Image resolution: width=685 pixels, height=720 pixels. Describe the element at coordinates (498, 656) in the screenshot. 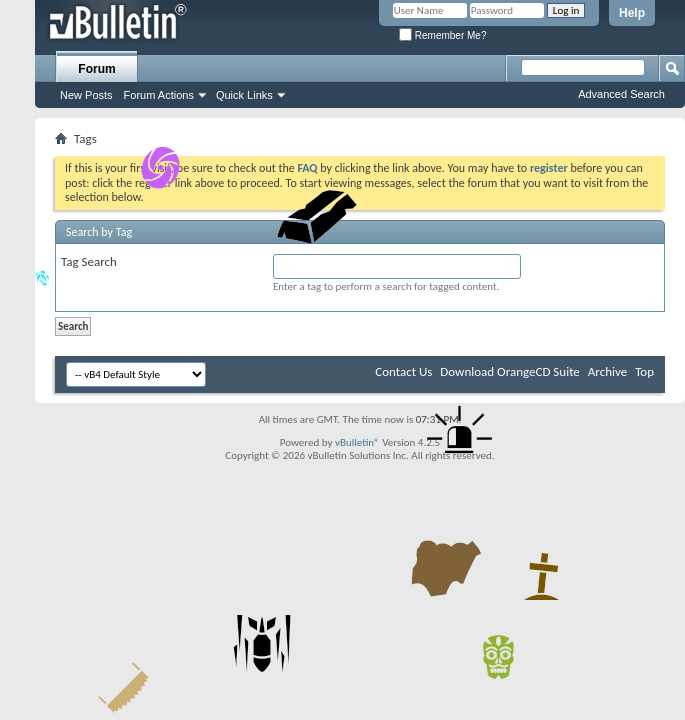

I see `día de los muertos themed game element or decoration` at that location.